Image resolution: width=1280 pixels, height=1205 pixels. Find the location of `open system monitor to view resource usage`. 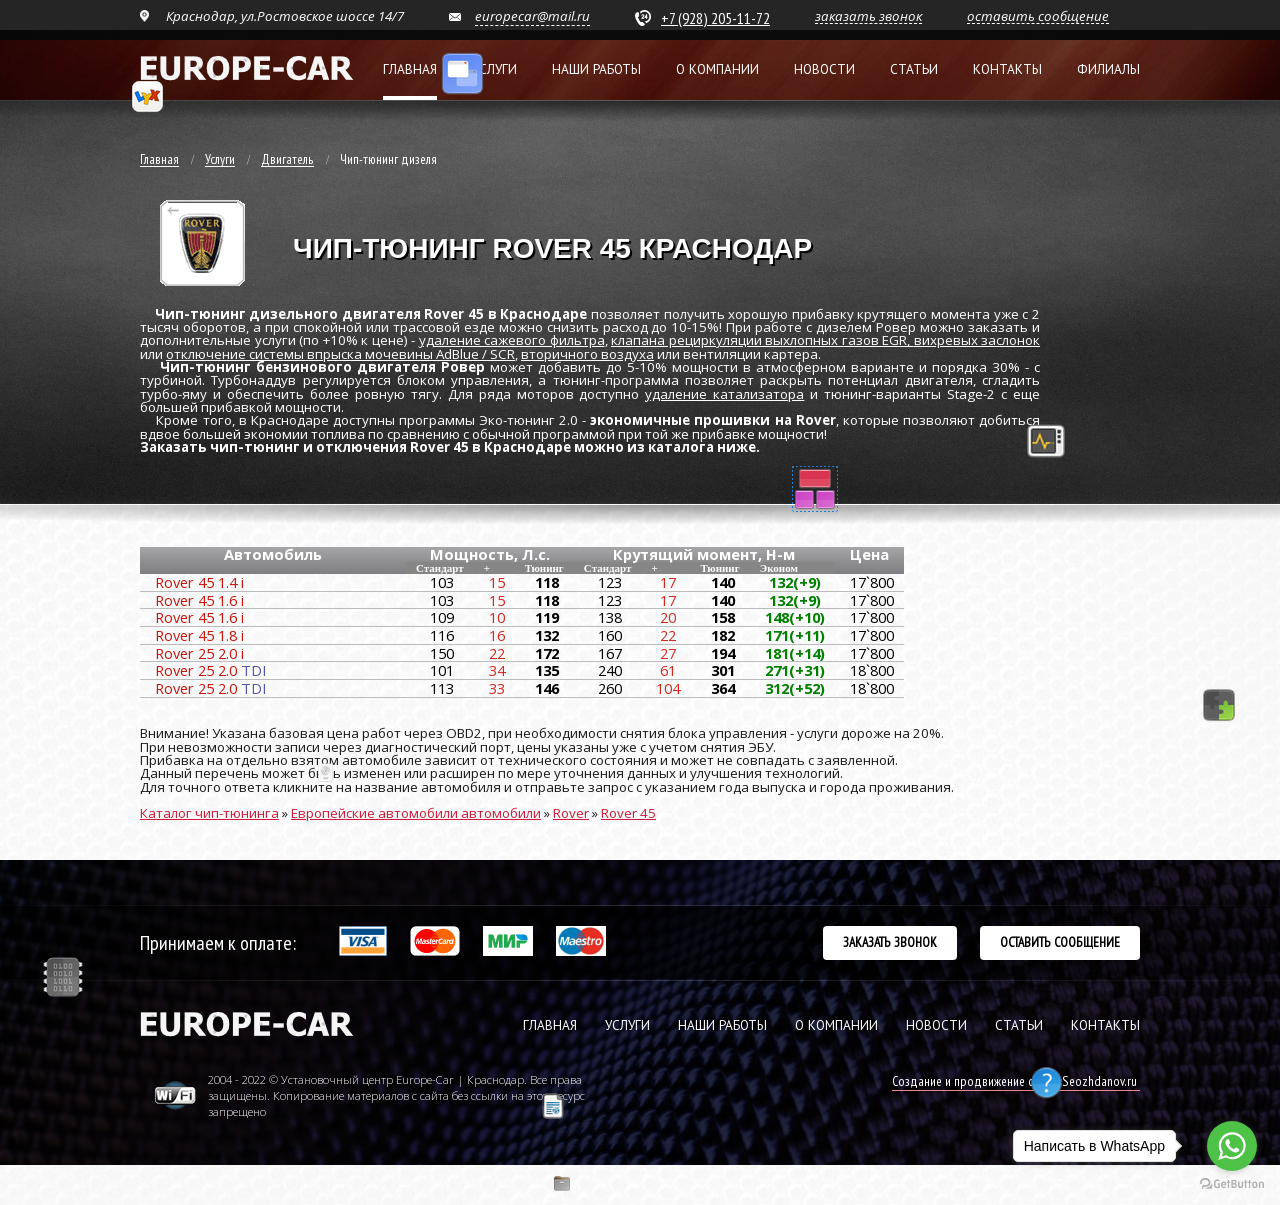

open system monitor to view resource usage is located at coordinates (1046, 441).